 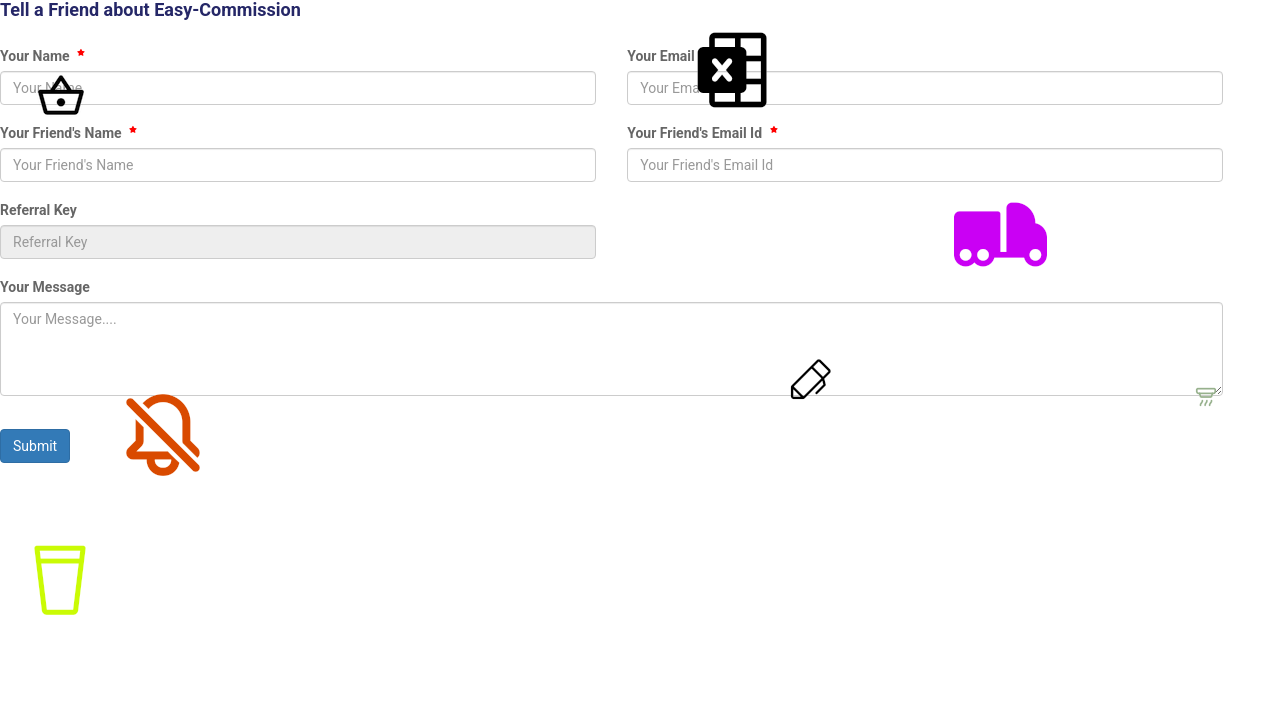 I want to click on view your shopping basket, so click(x=61, y=96).